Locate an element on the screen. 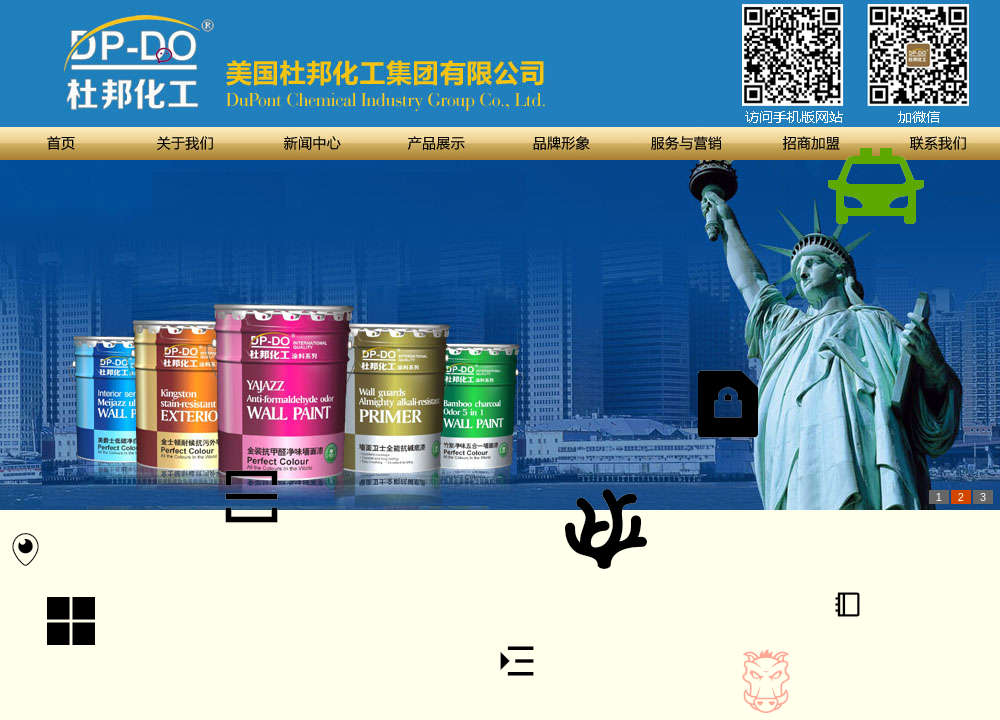 The height and width of the screenshot is (720, 1000). access a password-protected file is located at coordinates (728, 404).